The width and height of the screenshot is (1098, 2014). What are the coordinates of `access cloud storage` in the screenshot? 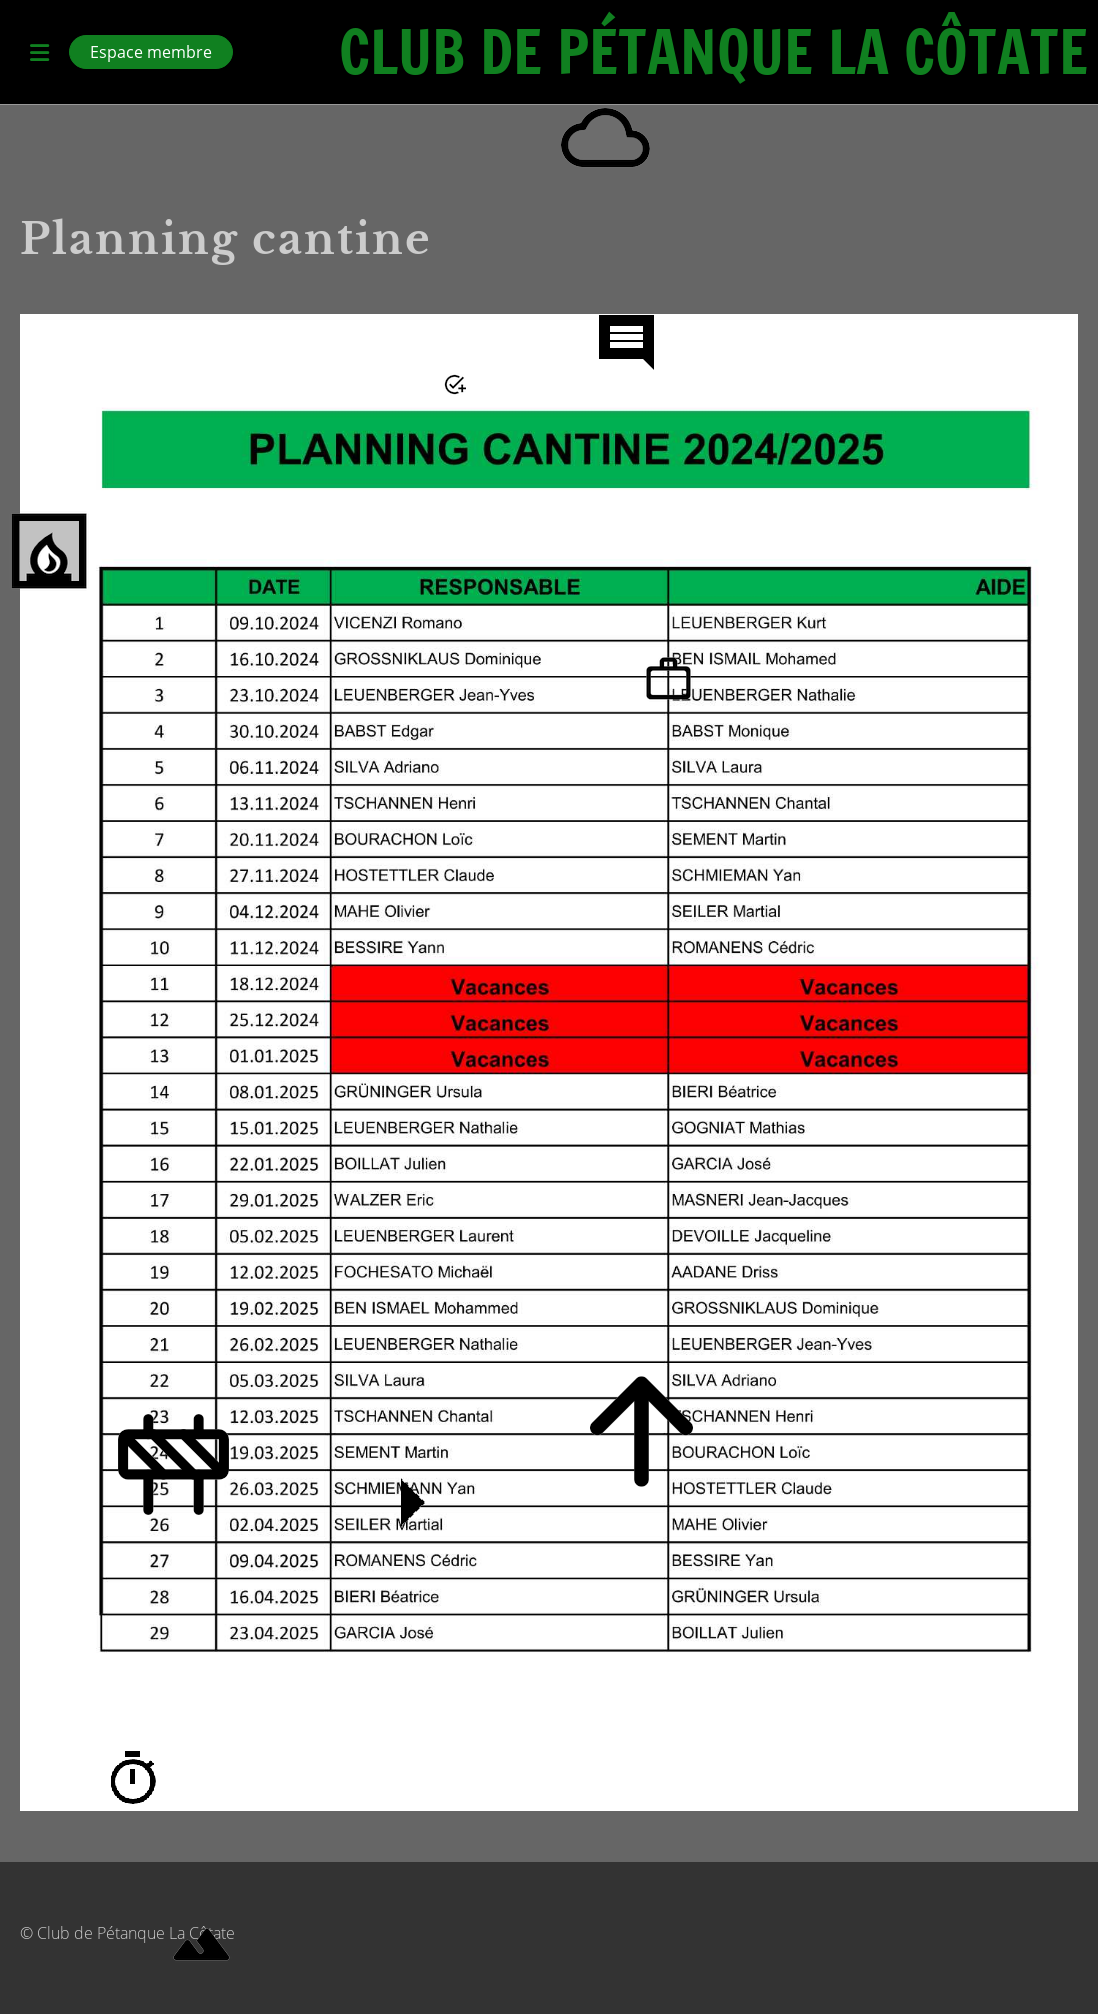 It's located at (605, 137).